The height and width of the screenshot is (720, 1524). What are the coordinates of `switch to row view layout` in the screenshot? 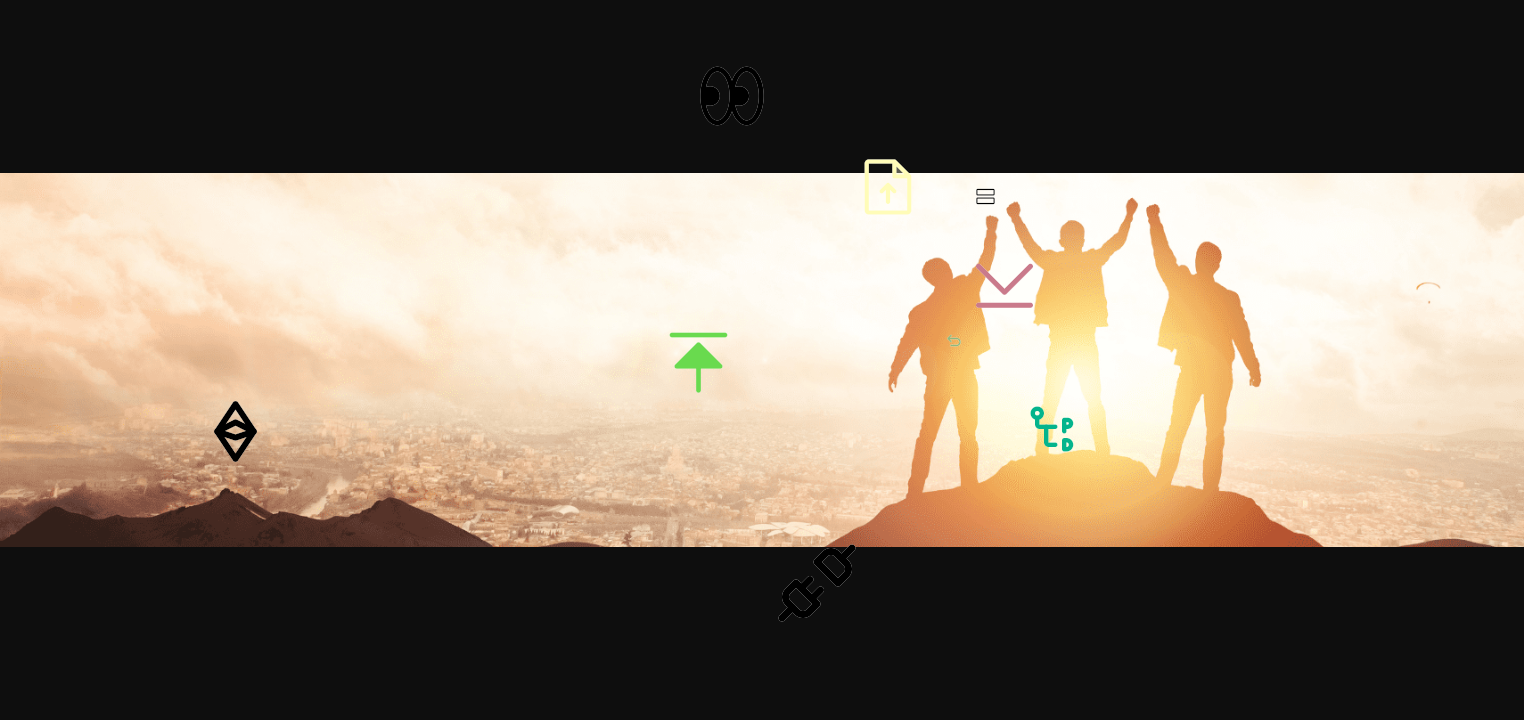 It's located at (985, 196).